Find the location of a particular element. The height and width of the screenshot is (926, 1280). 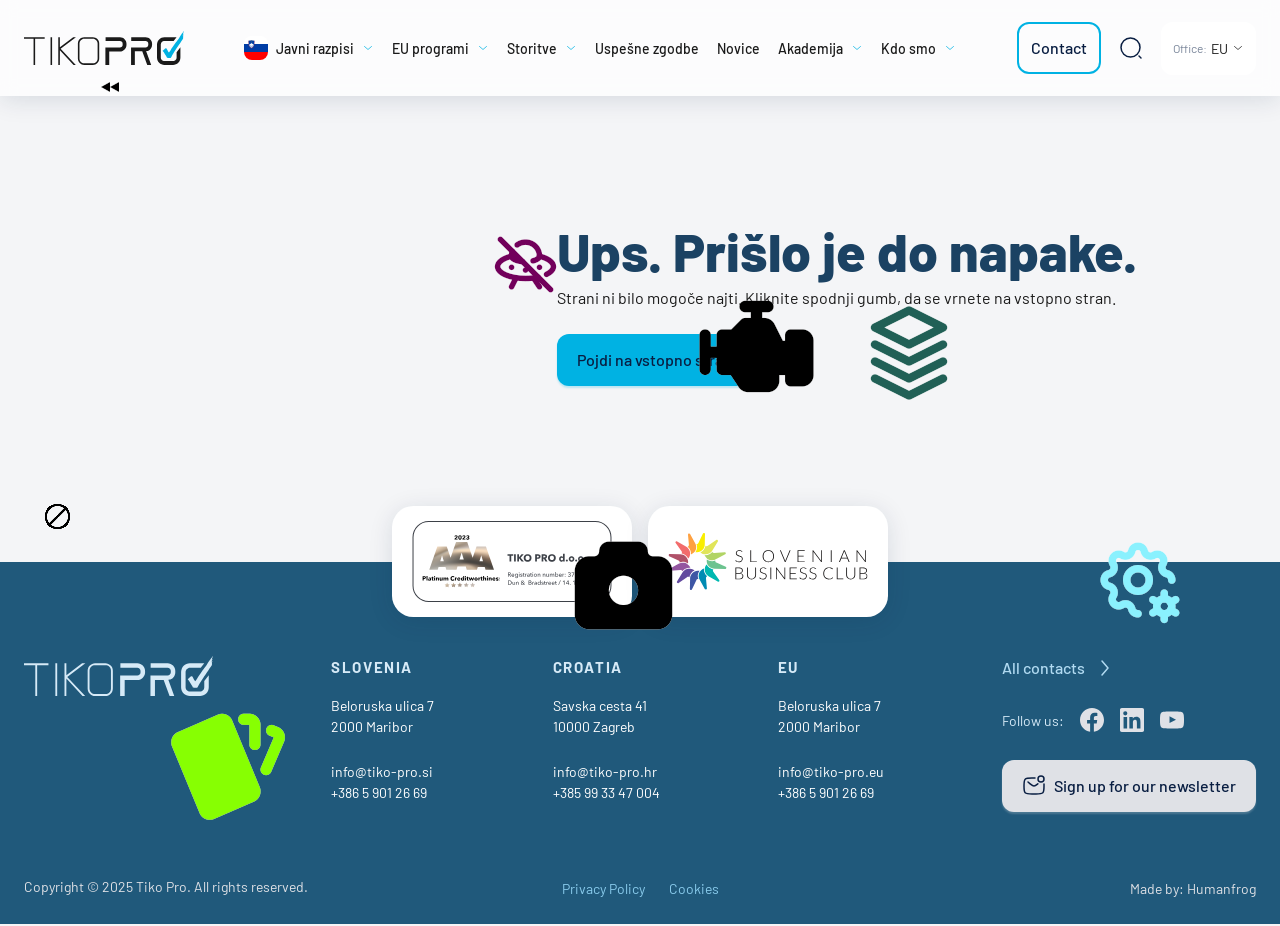

skip to previous track is located at coordinates (110, 87).